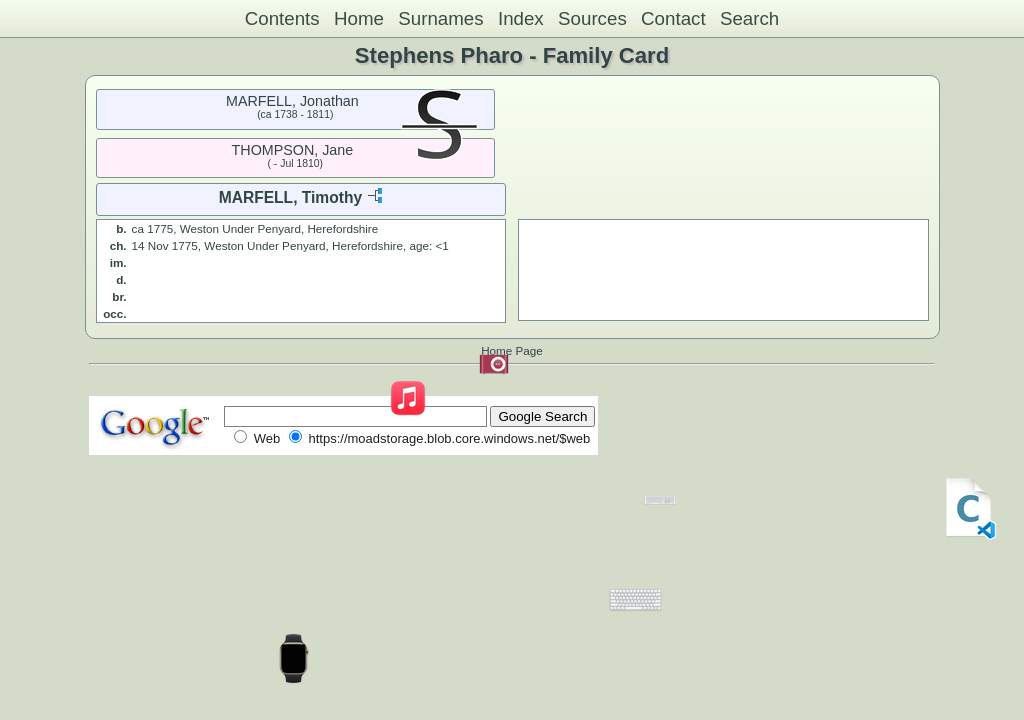 The height and width of the screenshot is (720, 1024). What do you see at coordinates (968, 508) in the screenshot?
I see `open a C programming file in Visual Studio Code` at bounding box center [968, 508].